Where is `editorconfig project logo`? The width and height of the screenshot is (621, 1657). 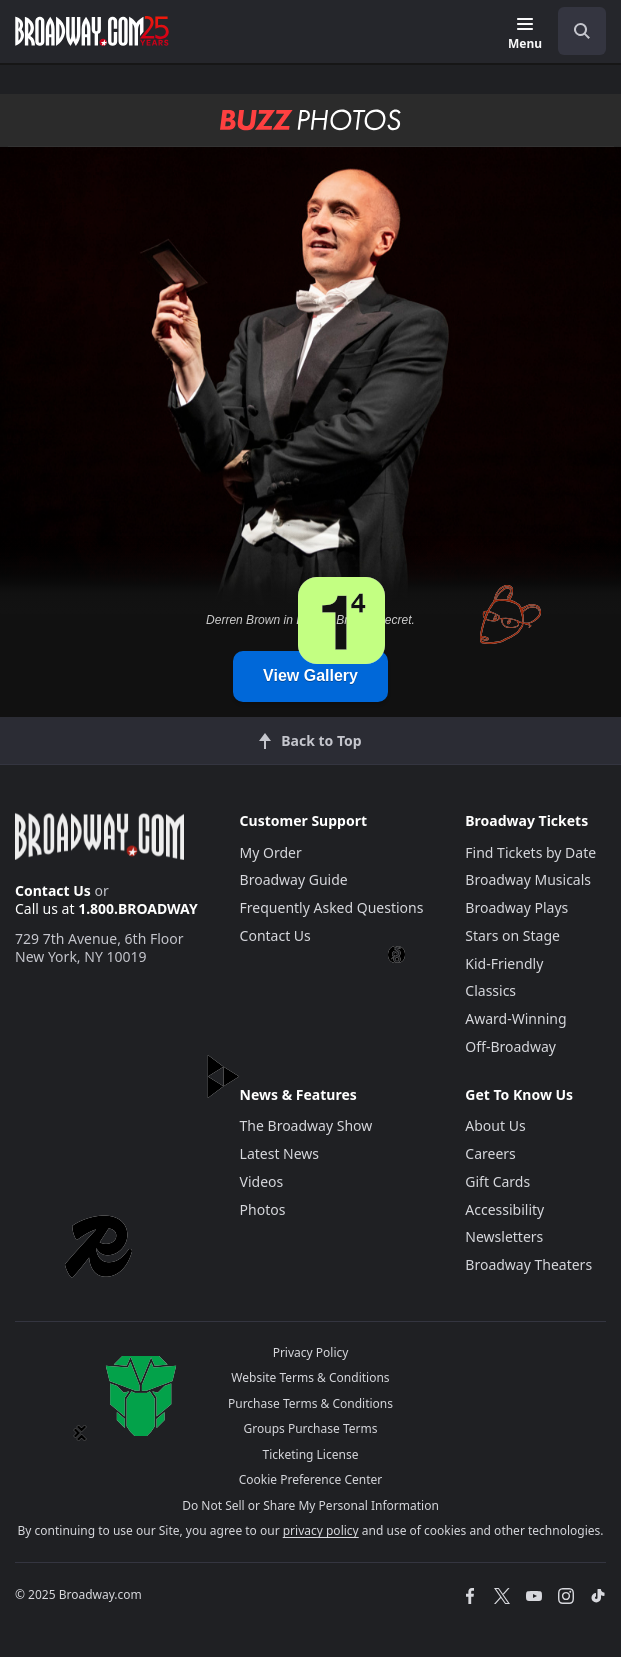
editorconfig project logo is located at coordinates (510, 614).